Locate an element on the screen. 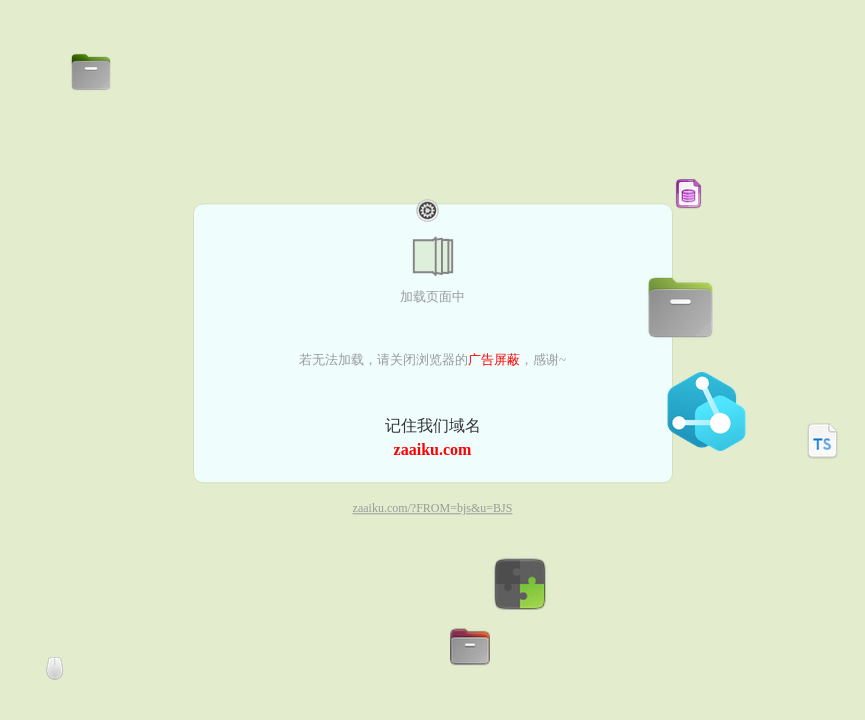  open an opendocument database file is located at coordinates (688, 193).